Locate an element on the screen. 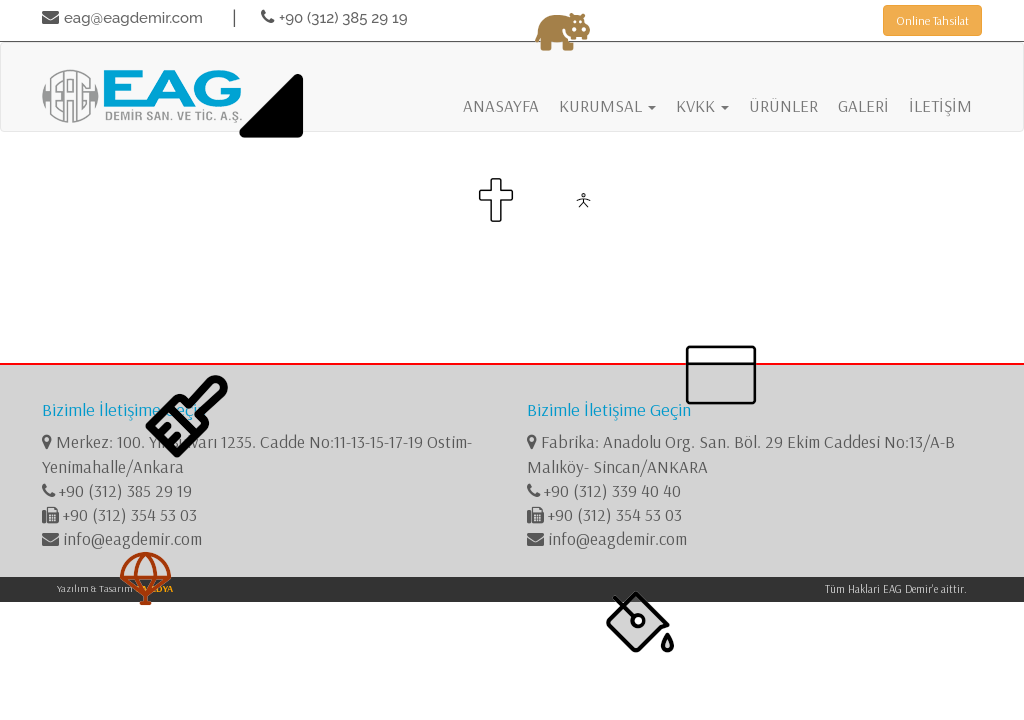  access emergency or backup options is located at coordinates (145, 579).